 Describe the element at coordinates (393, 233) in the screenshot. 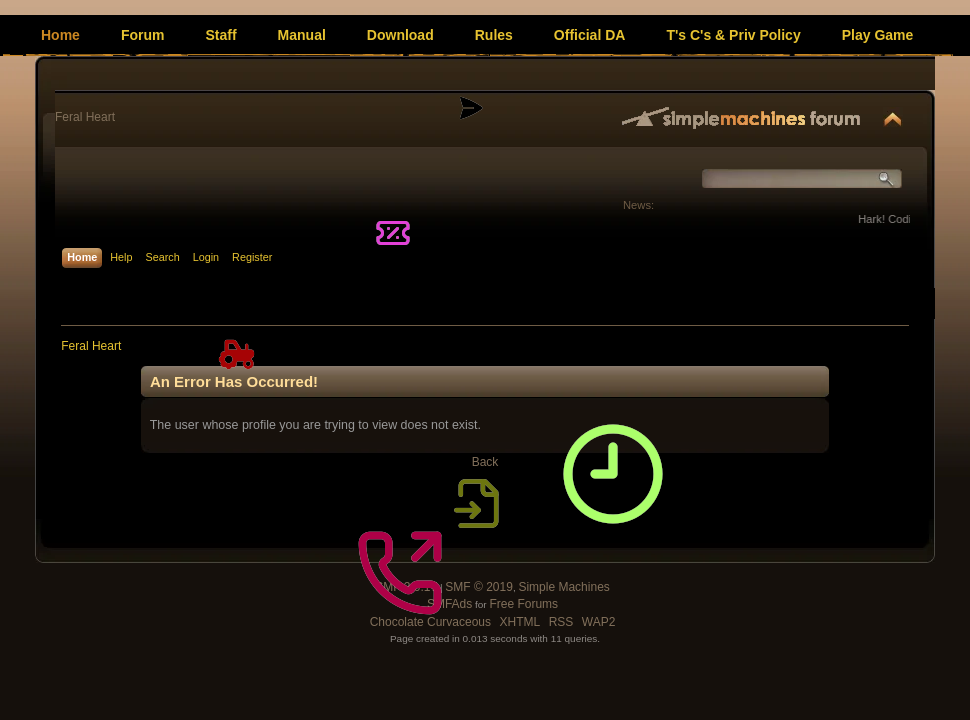

I see `apply a discount or promo code` at that location.